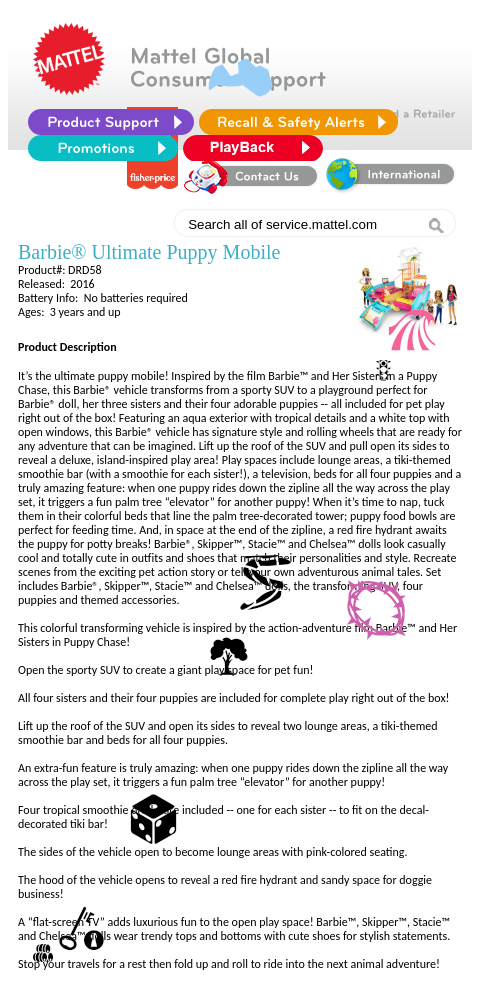  I want to click on roll the dice or randomize, so click(153, 819).